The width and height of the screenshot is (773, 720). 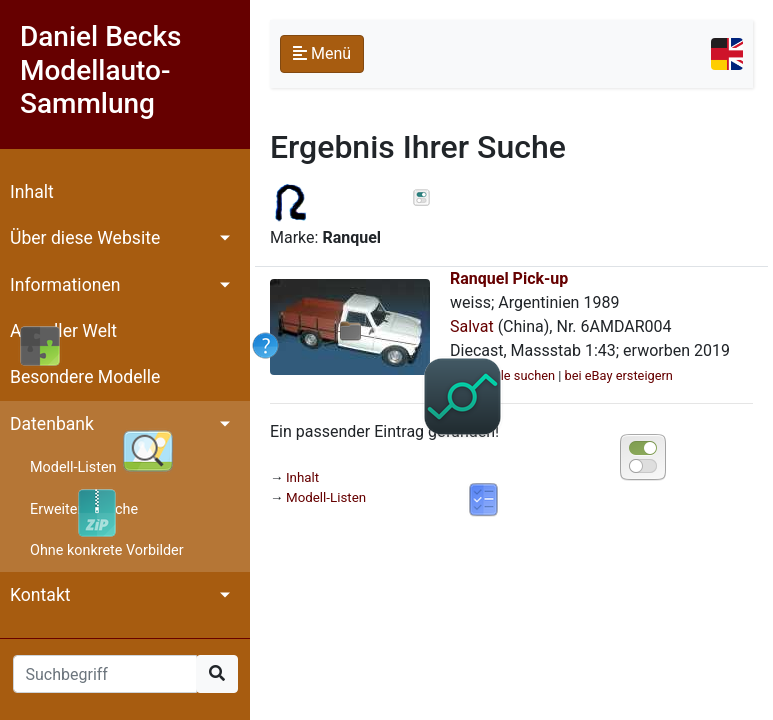 I want to click on open help documentation, so click(x=265, y=345).